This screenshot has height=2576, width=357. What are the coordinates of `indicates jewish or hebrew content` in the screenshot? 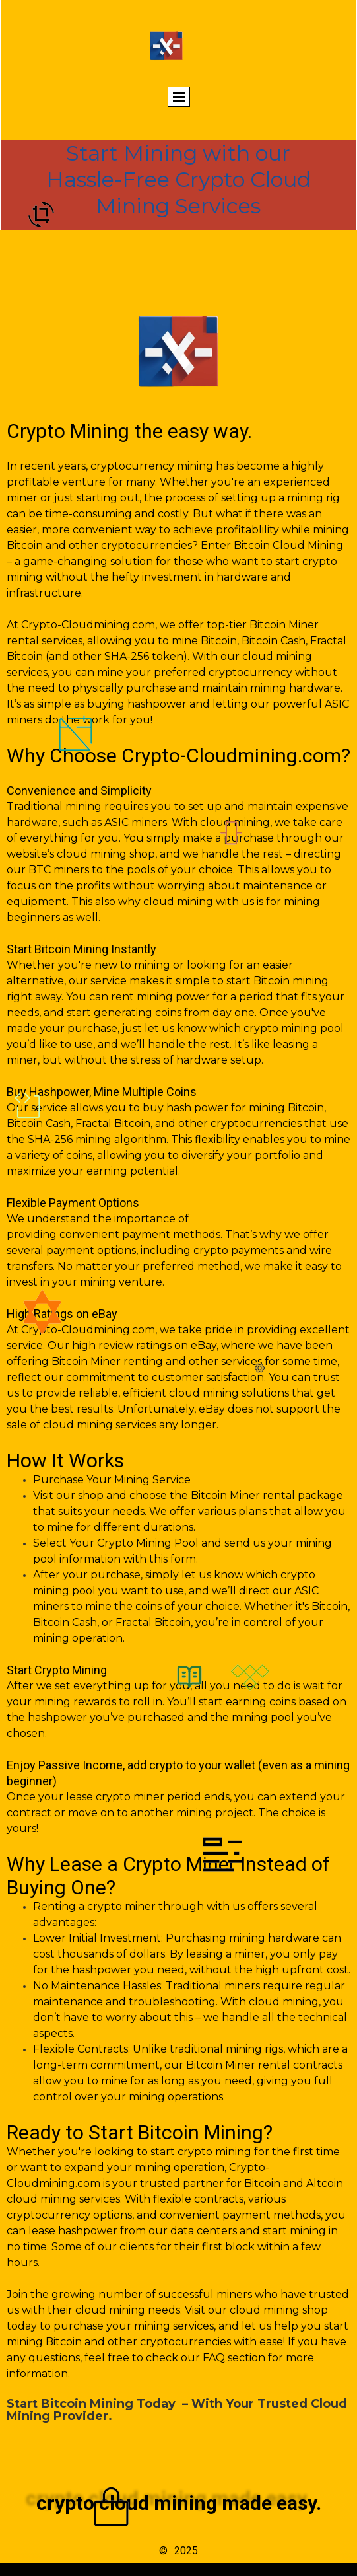 It's located at (42, 1312).